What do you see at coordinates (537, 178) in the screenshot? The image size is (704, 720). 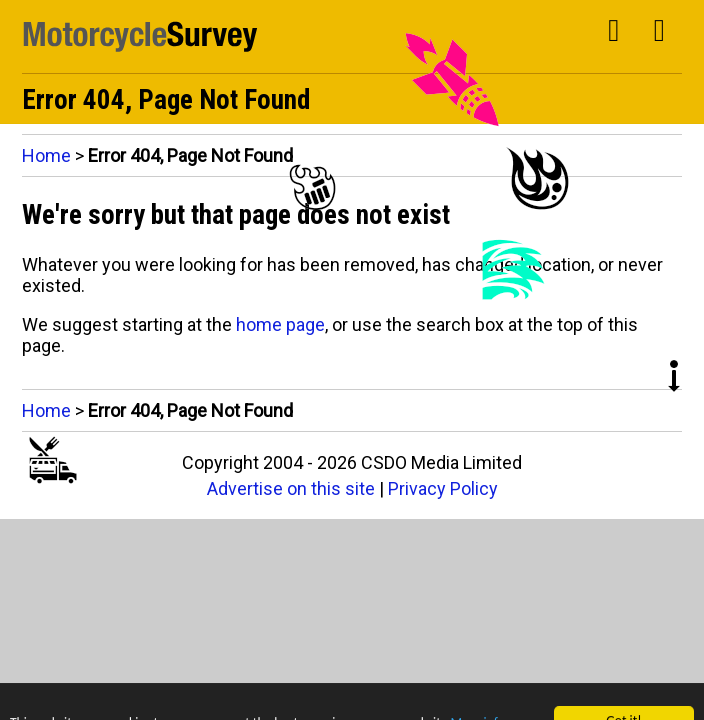 I see `indicates a burning or destroyed document` at bounding box center [537, 178].